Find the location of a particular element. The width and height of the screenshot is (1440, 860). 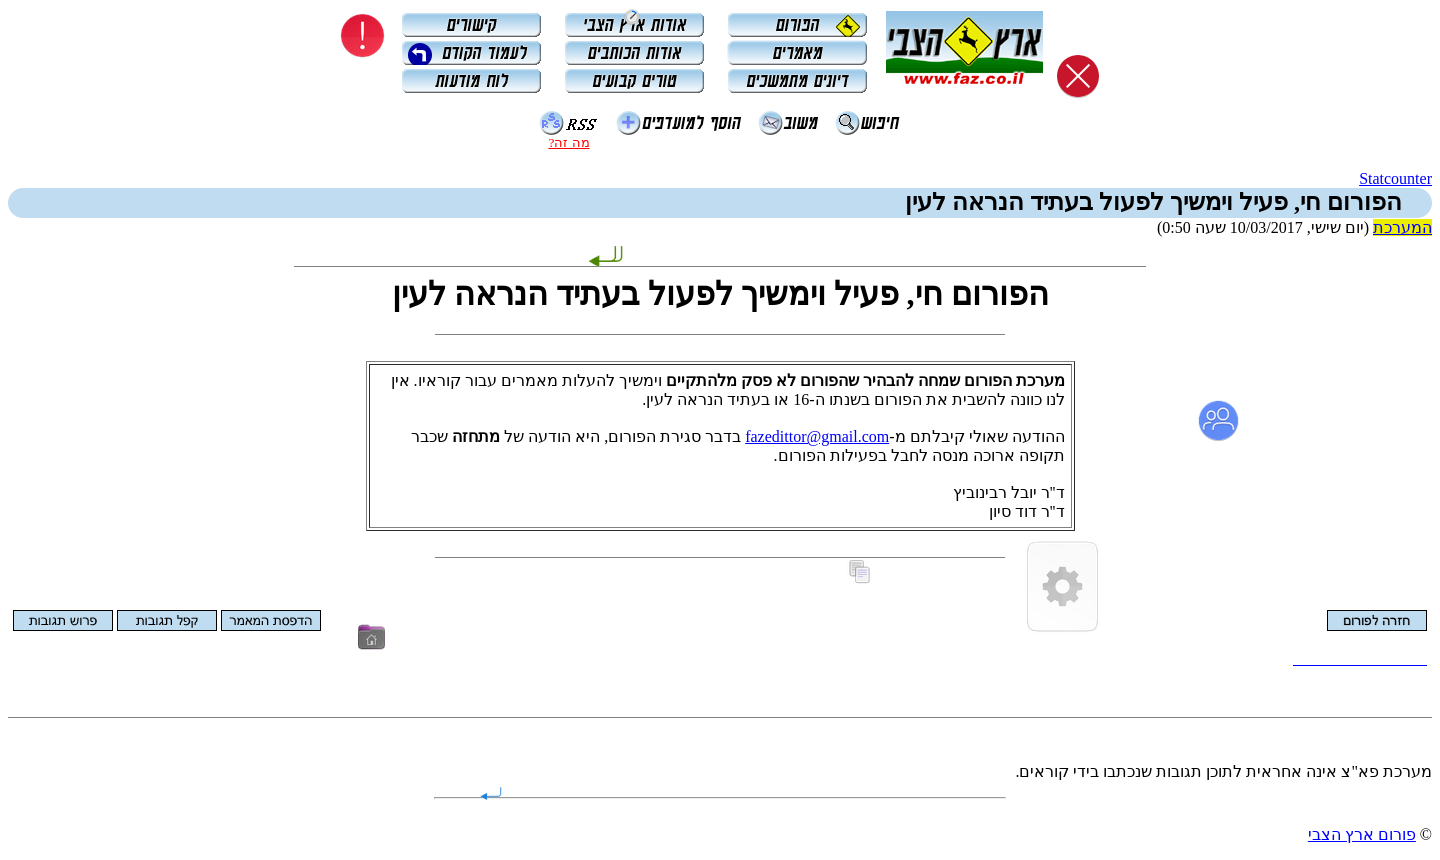

indicates a warning or important alert message is located at coordinates (362, 35).